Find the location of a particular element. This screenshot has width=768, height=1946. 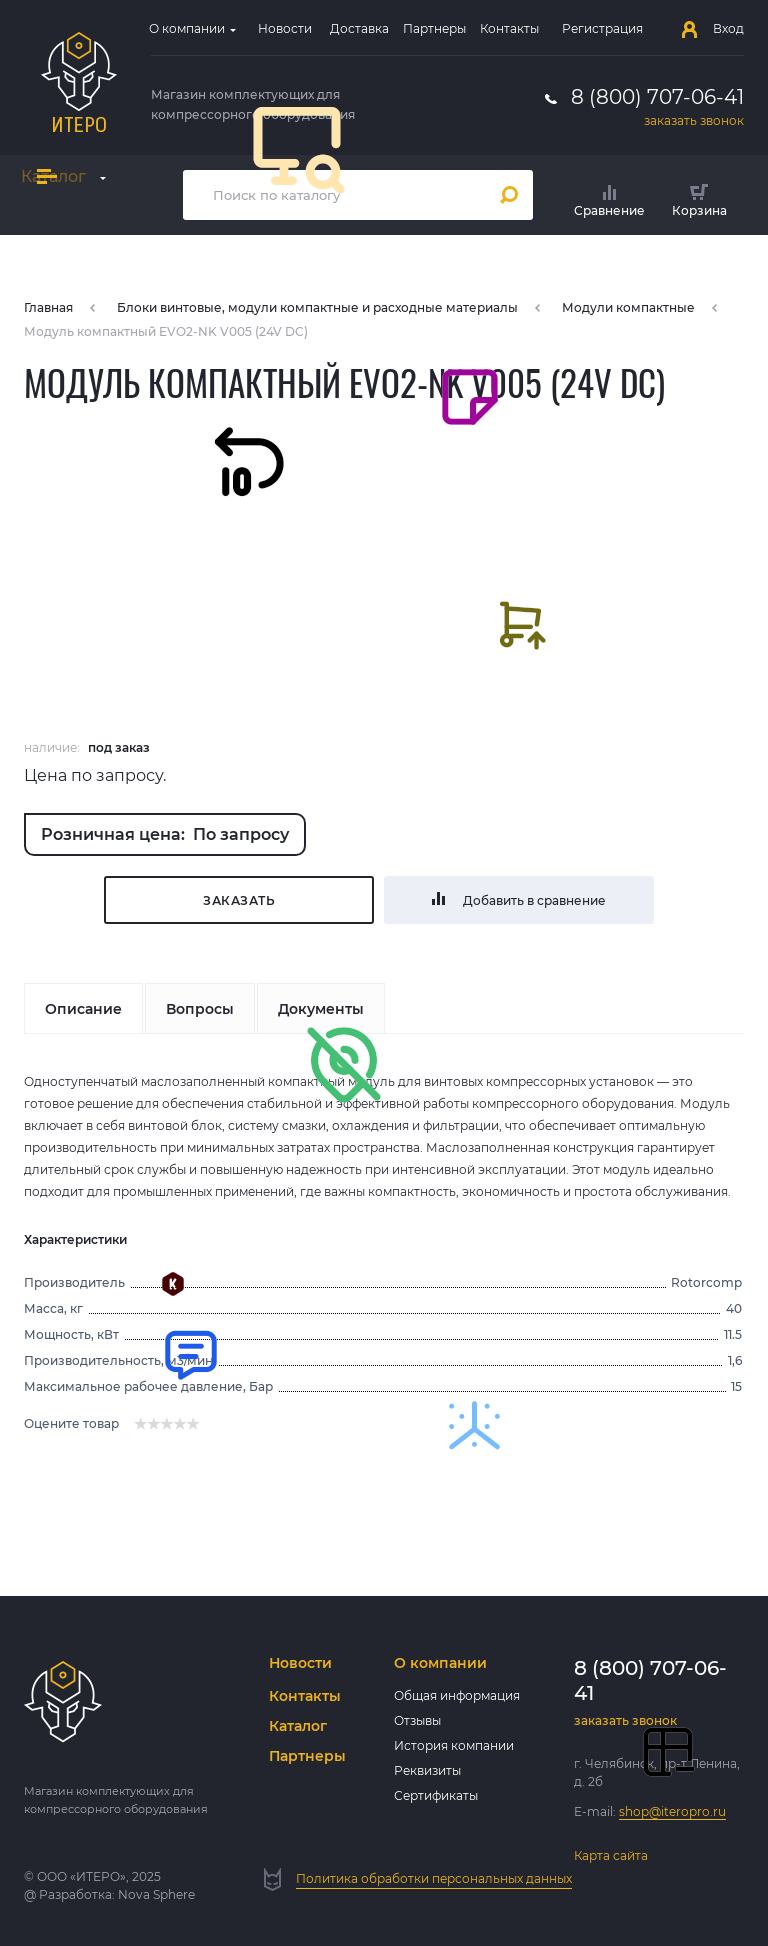

disable location tracking is located at coordinates (344, 1064).